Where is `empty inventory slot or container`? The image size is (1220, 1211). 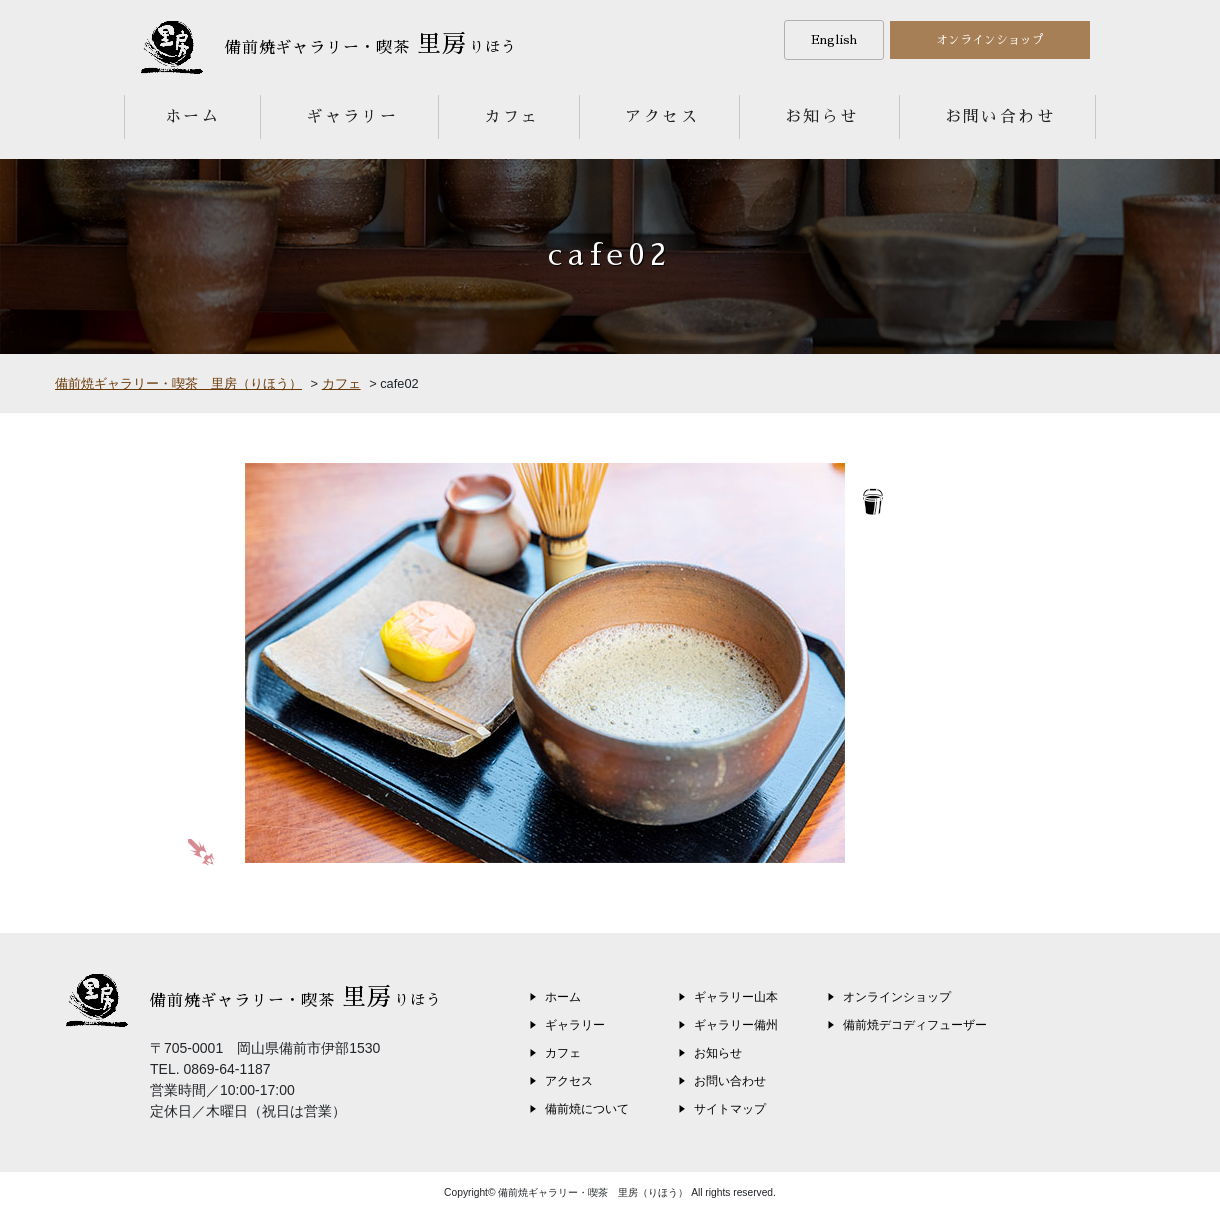
empty inventory slot or container is located at coordinates (873, 501).